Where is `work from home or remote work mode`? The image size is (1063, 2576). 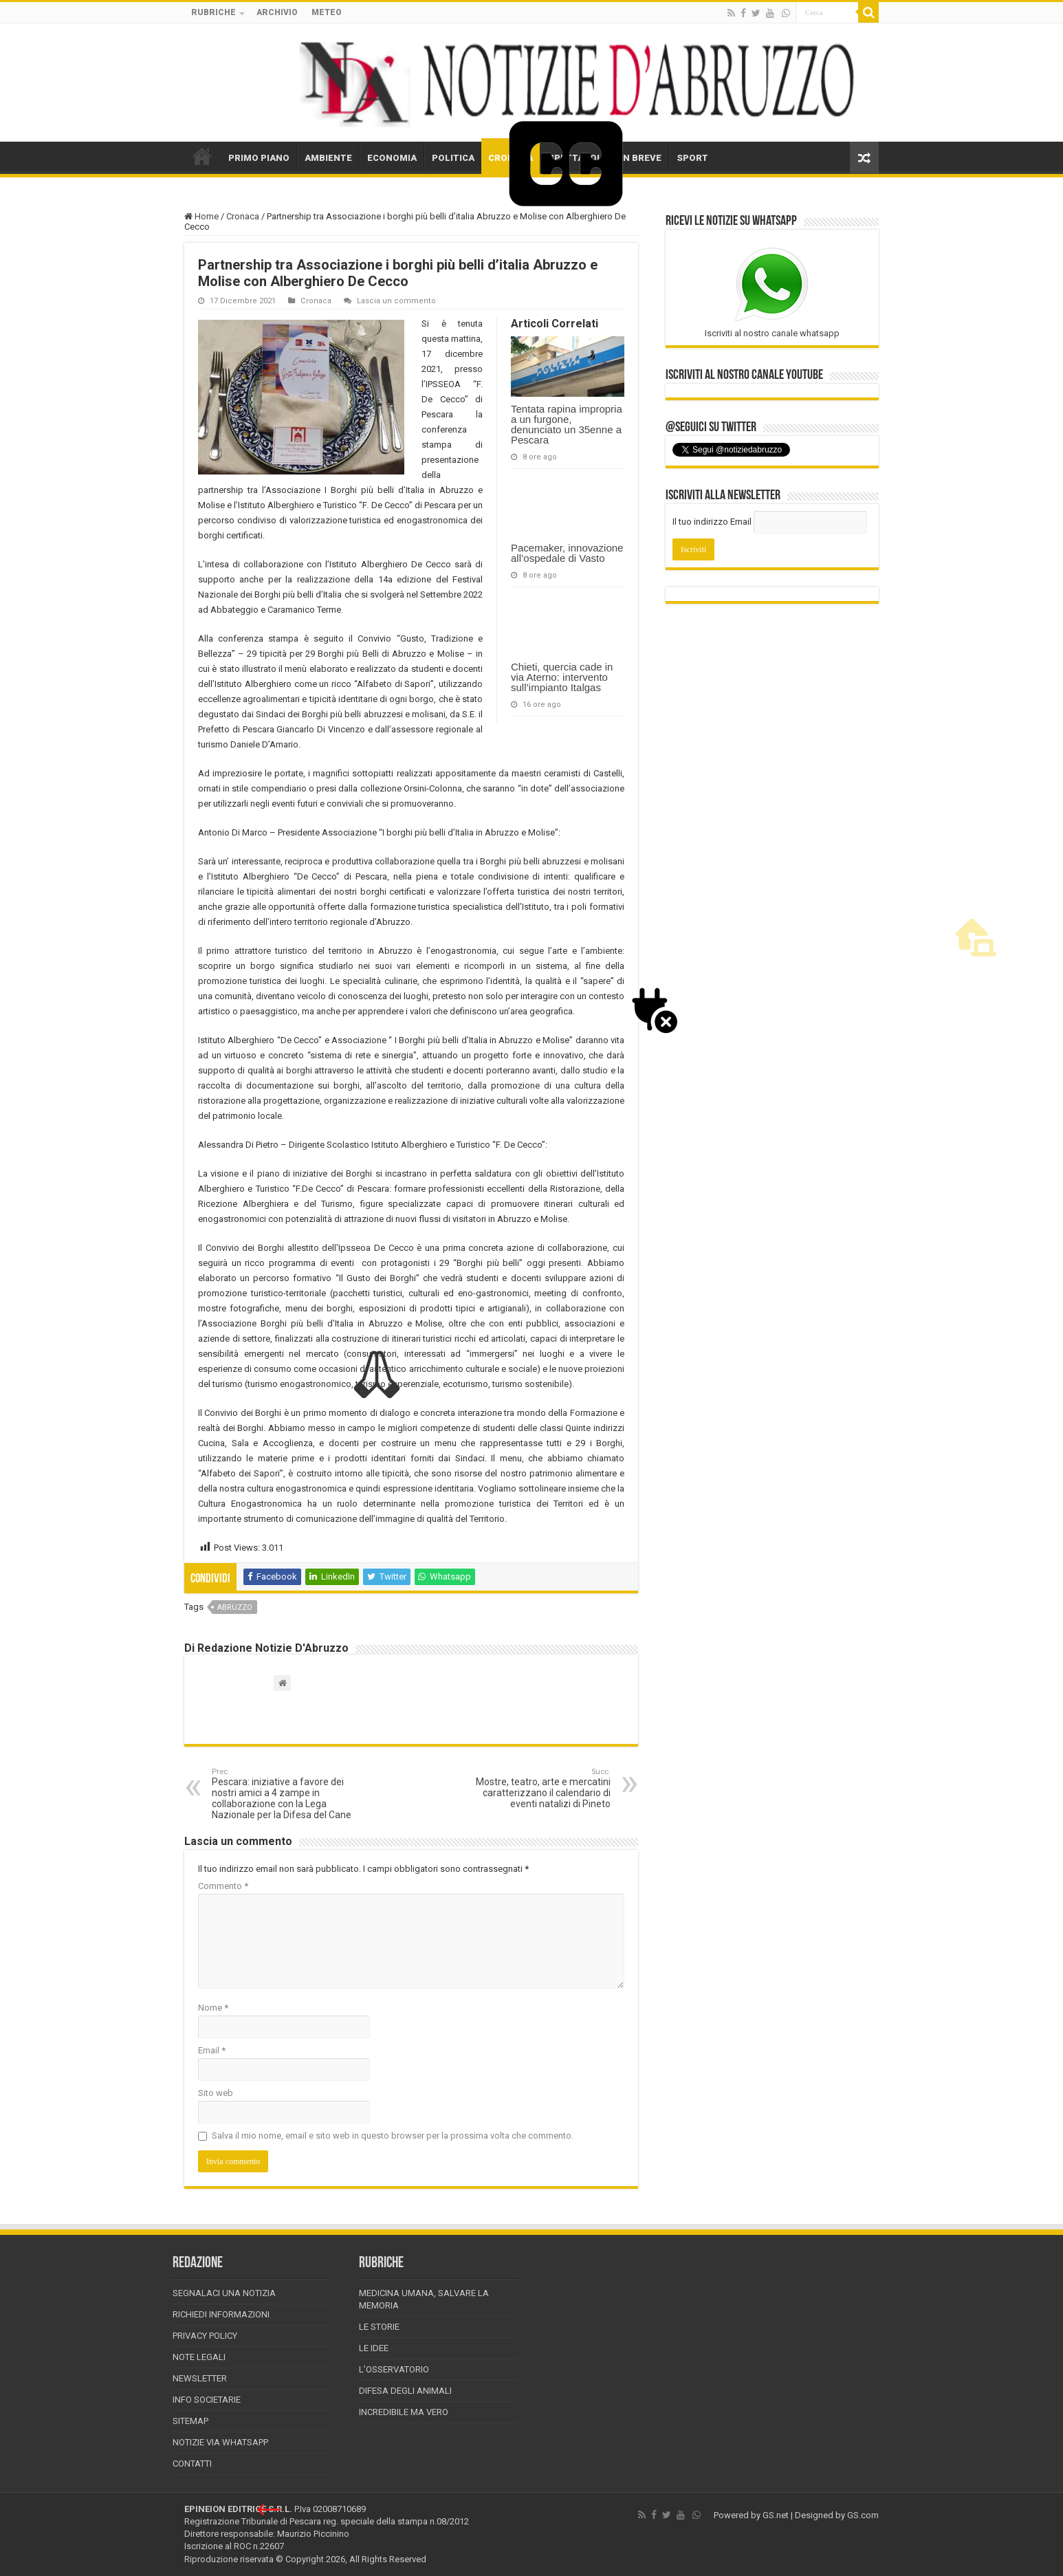
work from home or remote work mode is located at coordinates (976, 937).